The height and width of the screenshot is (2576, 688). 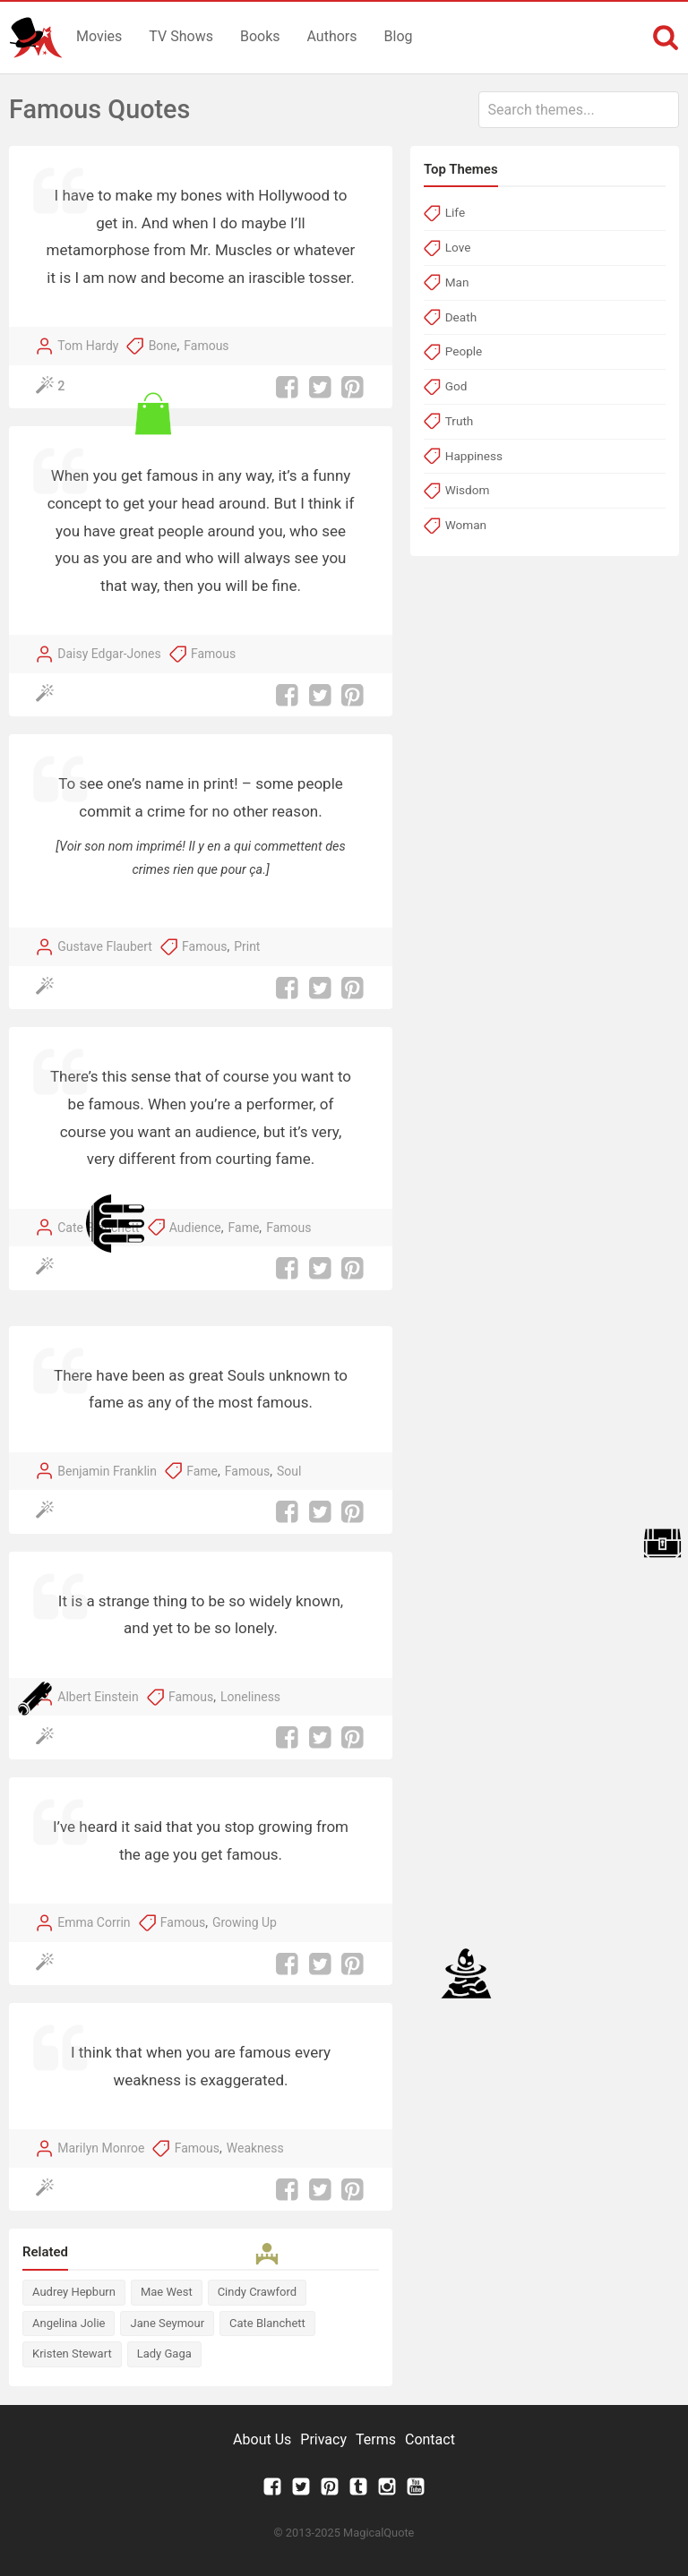 What do you see at coordinates (115, 1223) in the screenshot?
I see `grab or drag interaction gesture` at bounding box center [115, 1223].